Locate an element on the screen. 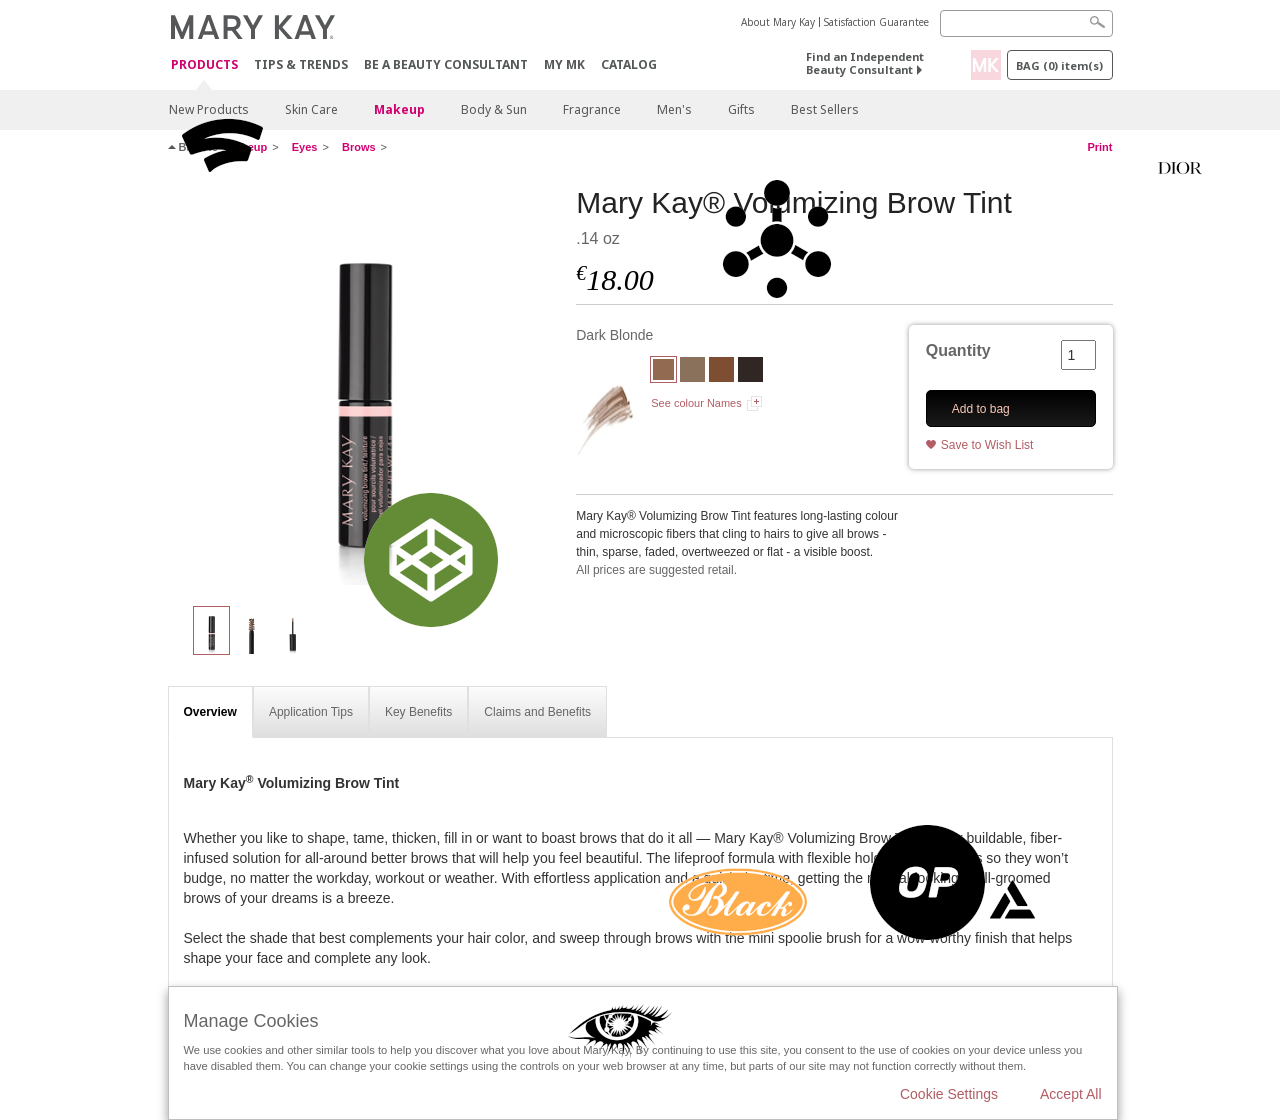 This screenshot has height=1120, width=1280. google cloud pub/sub service logo is located at coordinates (777, 239).